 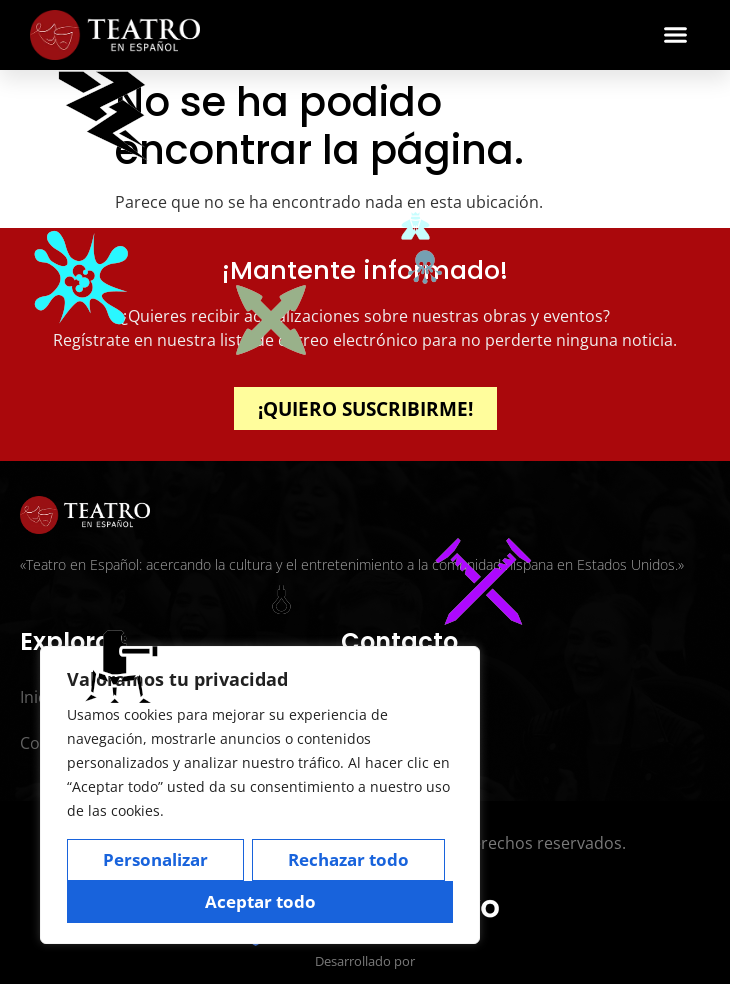 I want to click on expand content in multiple directions, so click(x=271, y=320).